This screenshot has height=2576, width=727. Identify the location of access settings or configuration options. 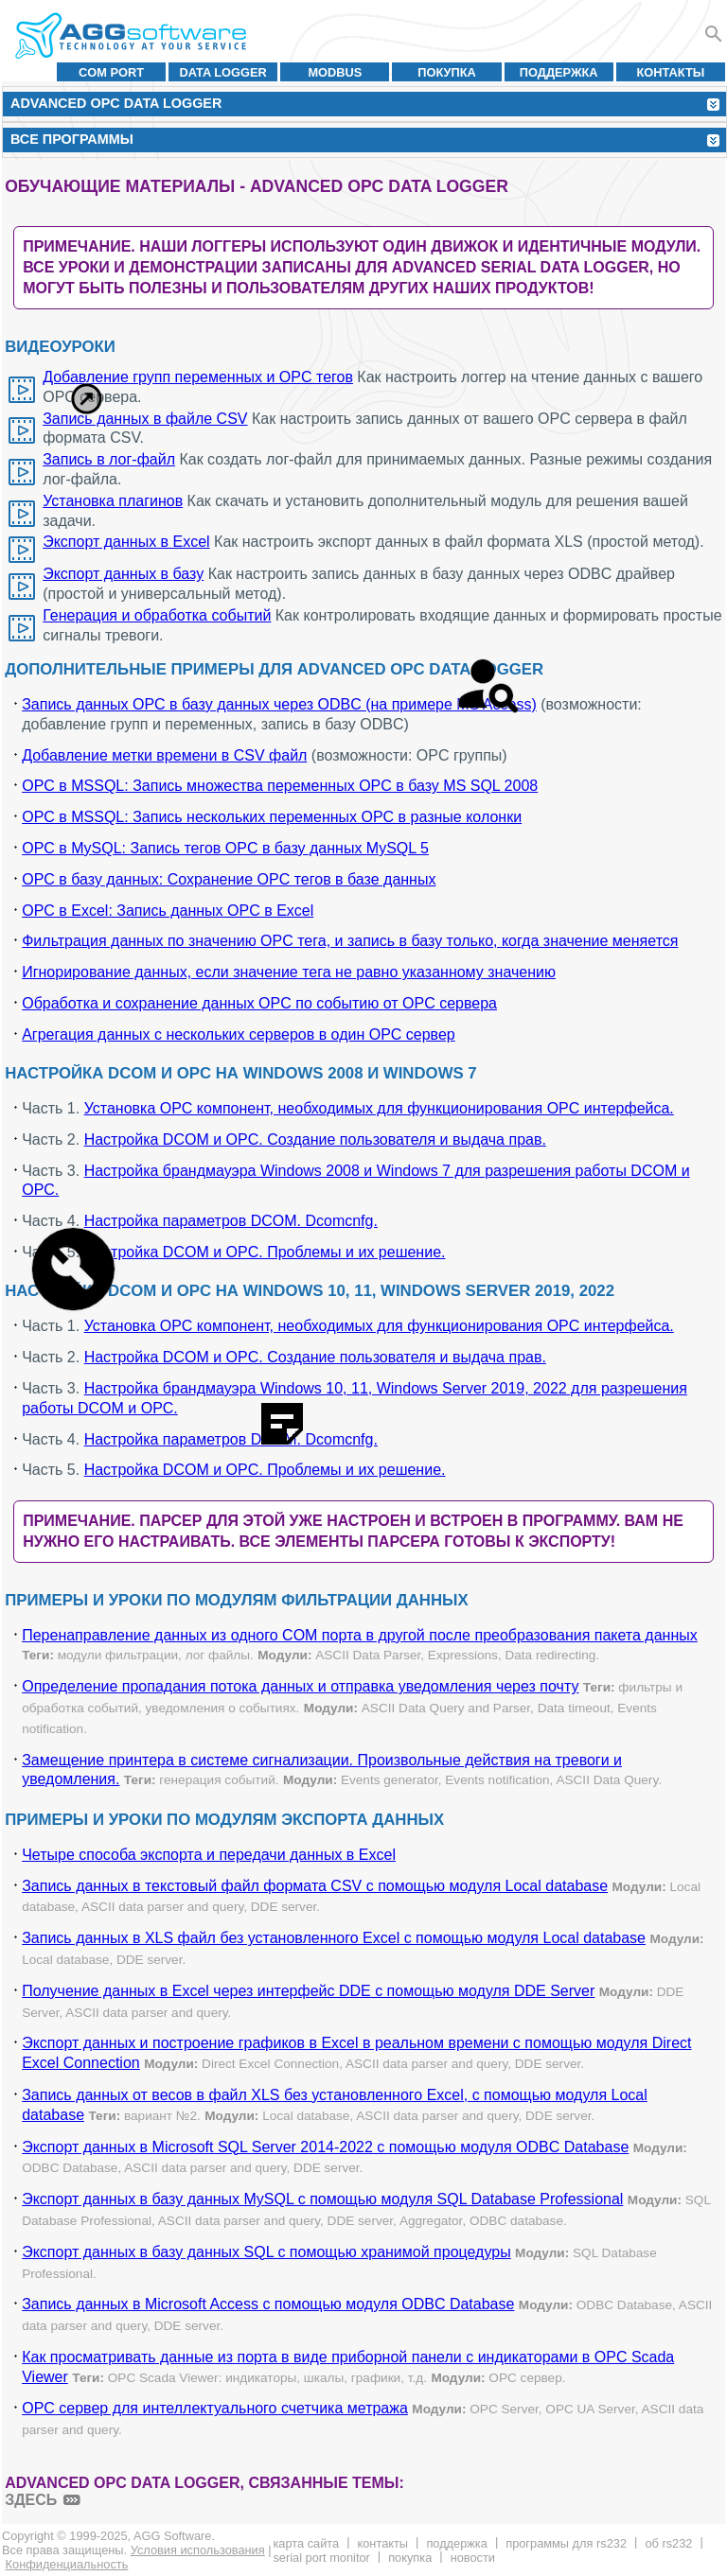
(73, 1269).